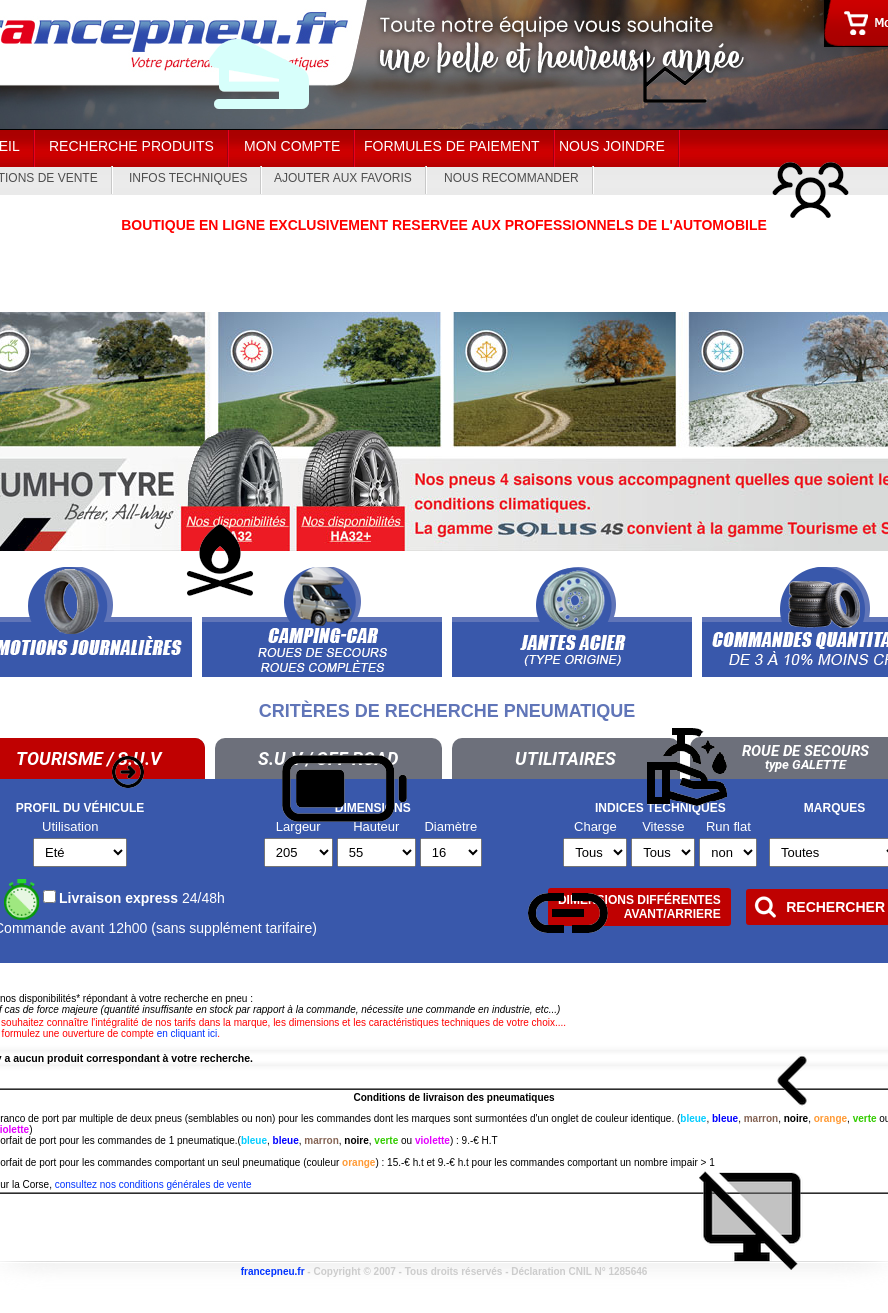 The width and height of the screenshot is (888, 1313). What do you see at coordinates (810, 187) in the screenshot?
I see `view group members or team` at bounding box center [810, 187].